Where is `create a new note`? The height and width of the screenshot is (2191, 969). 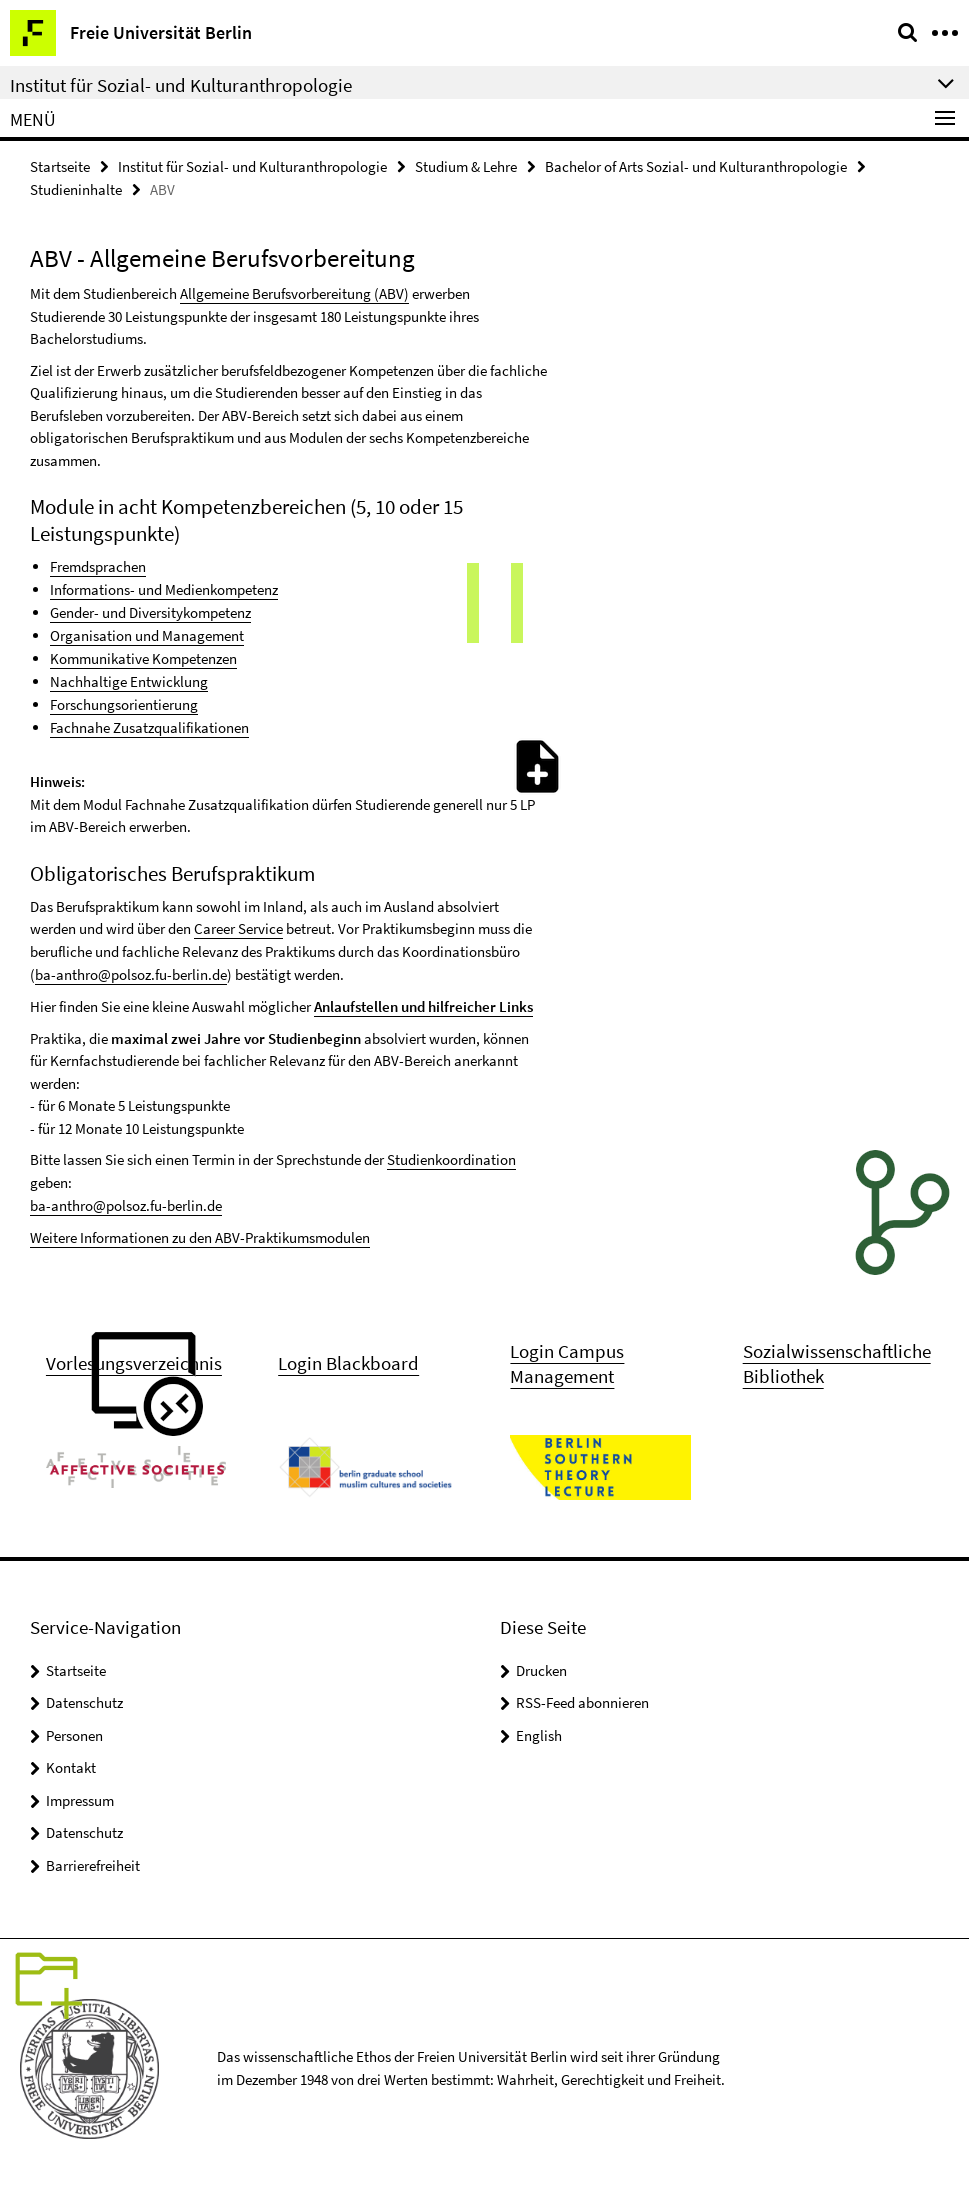
create a new note is located at coordinates (537, 766).